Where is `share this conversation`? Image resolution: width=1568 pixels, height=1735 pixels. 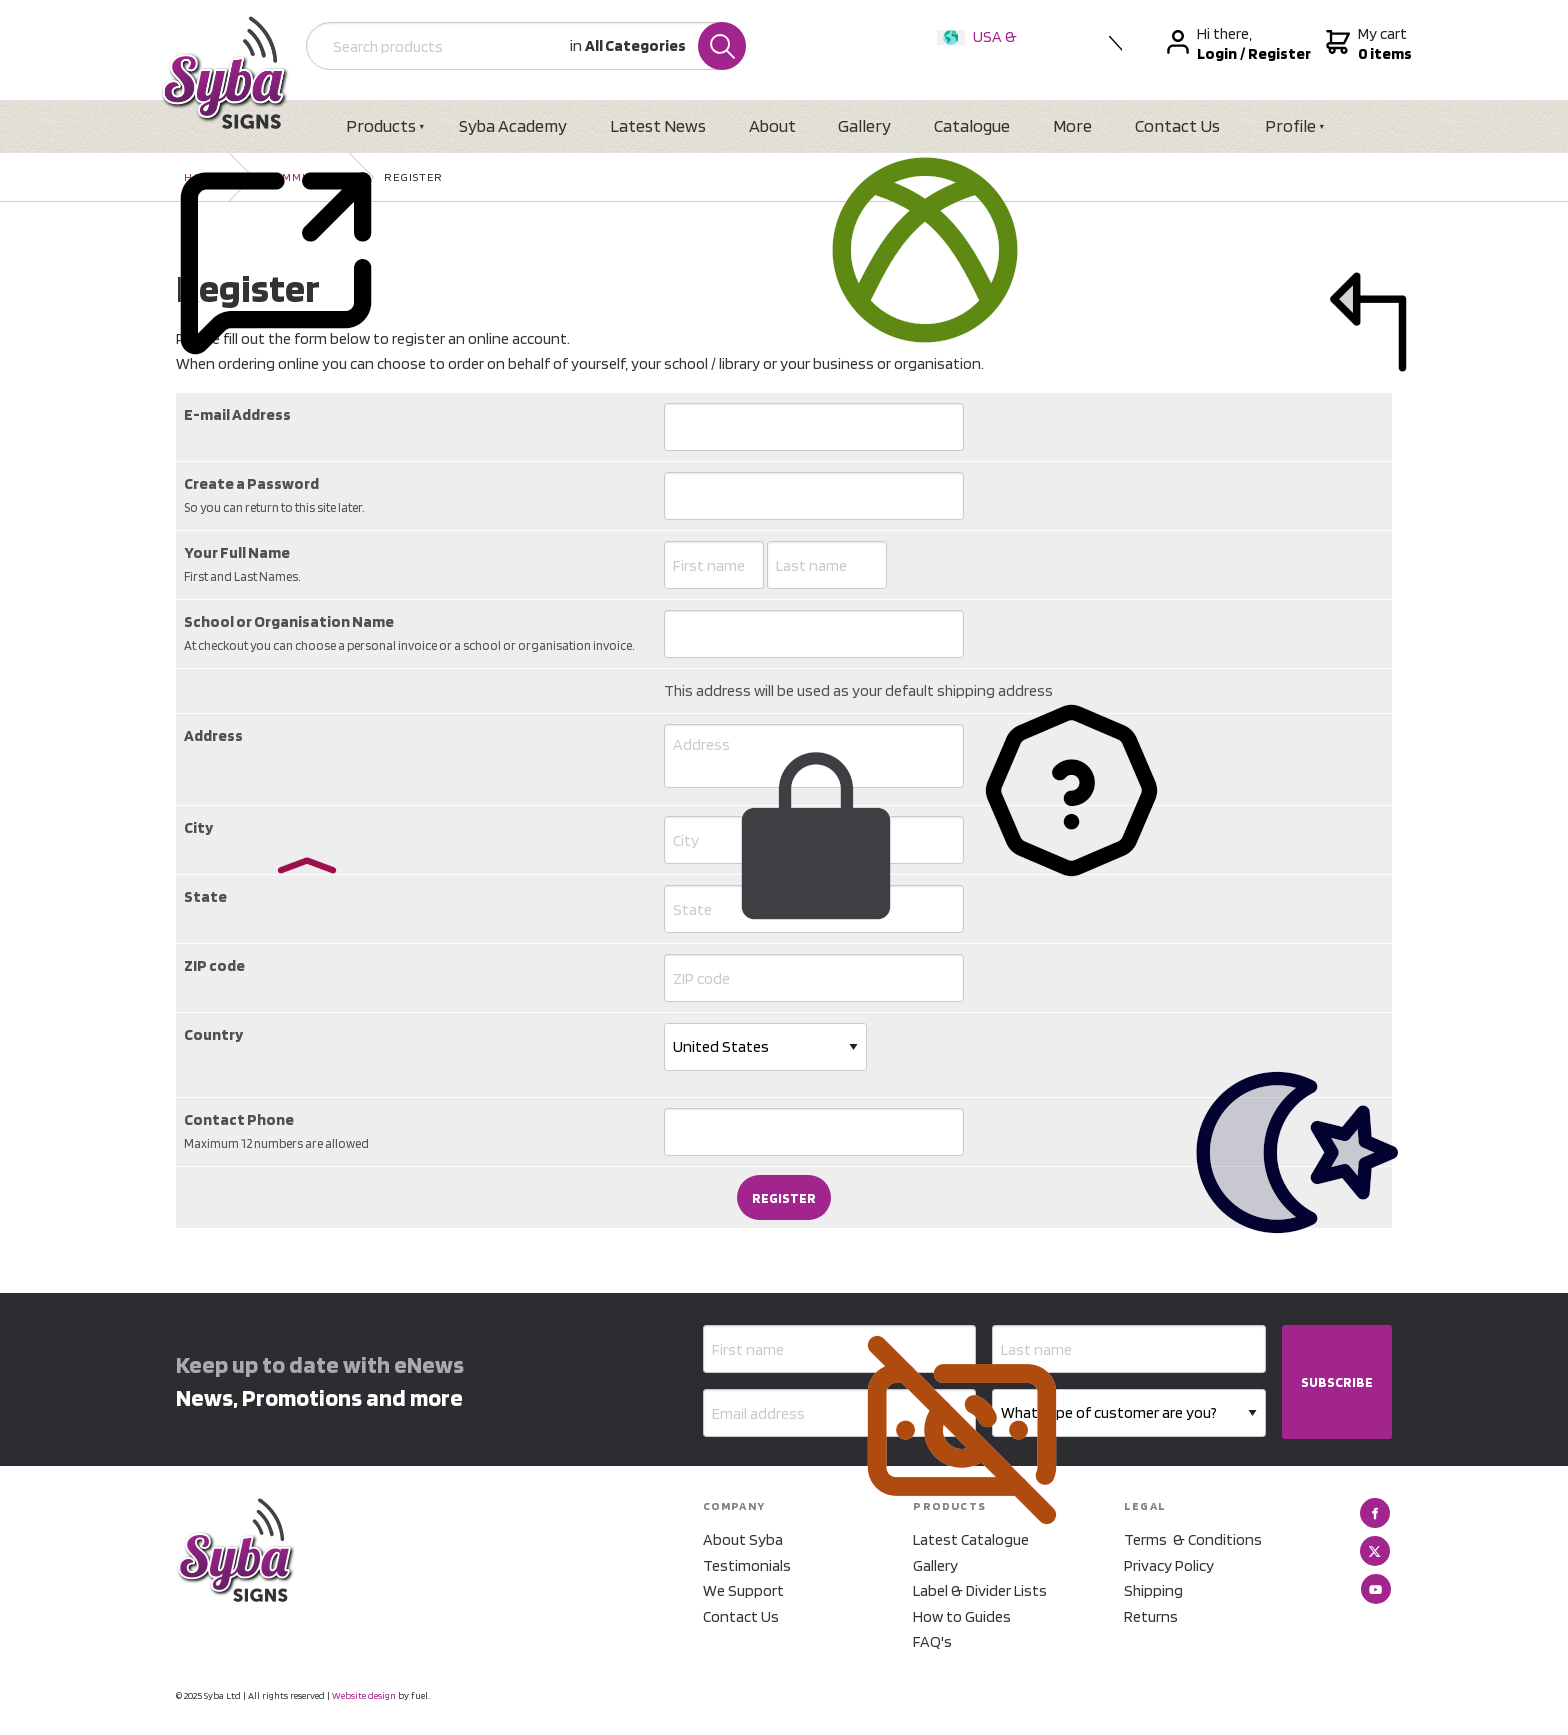
share this conversation is located at coordinates (276, 259).